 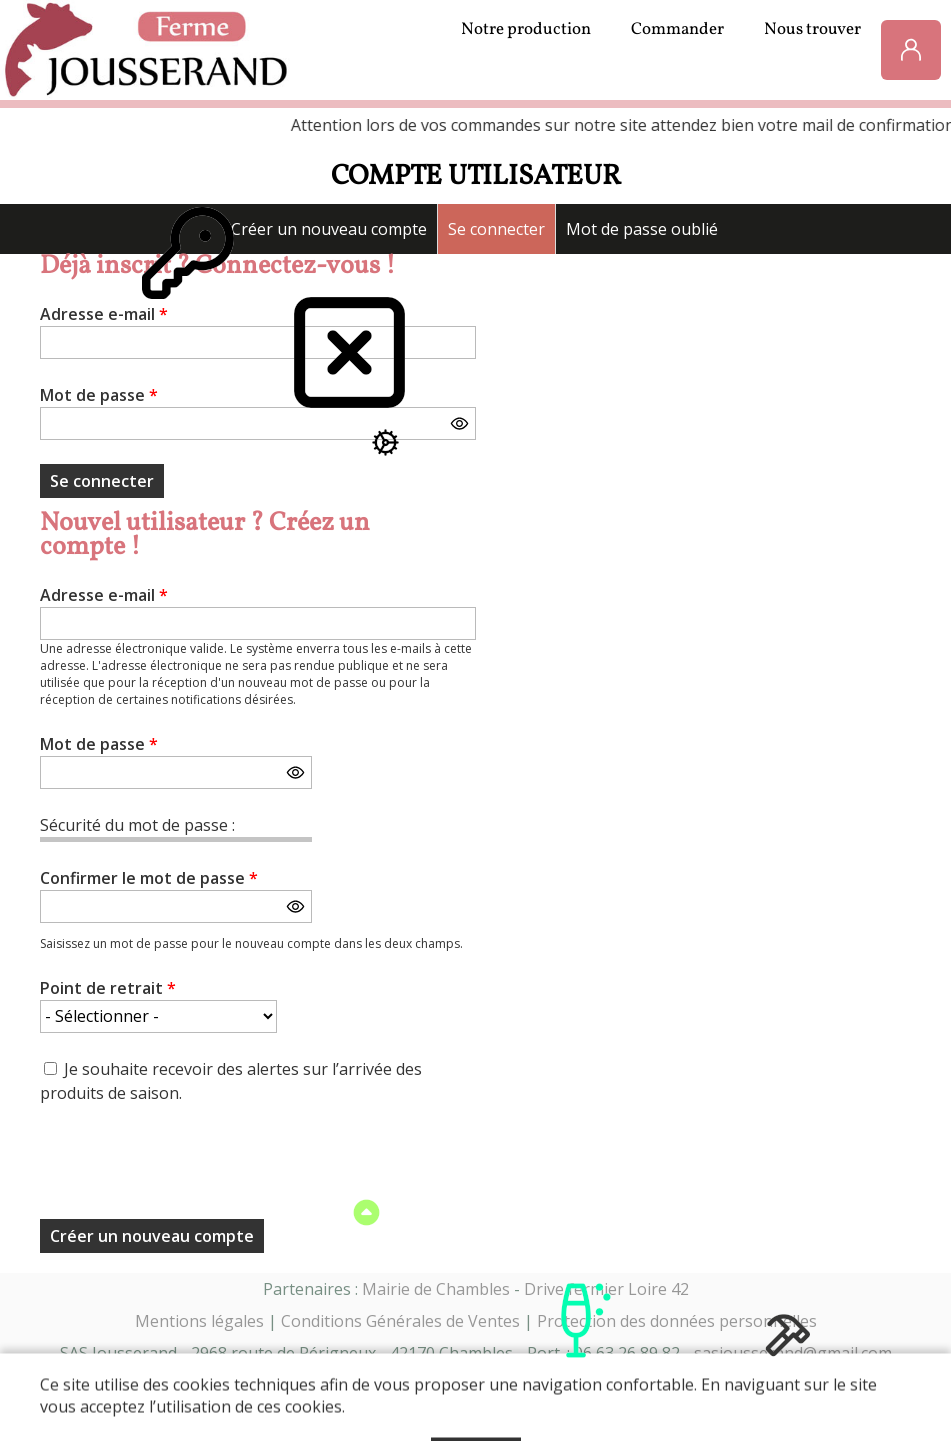 I want to click on close or dismiss a dialog box, so click(x=349, y=352).